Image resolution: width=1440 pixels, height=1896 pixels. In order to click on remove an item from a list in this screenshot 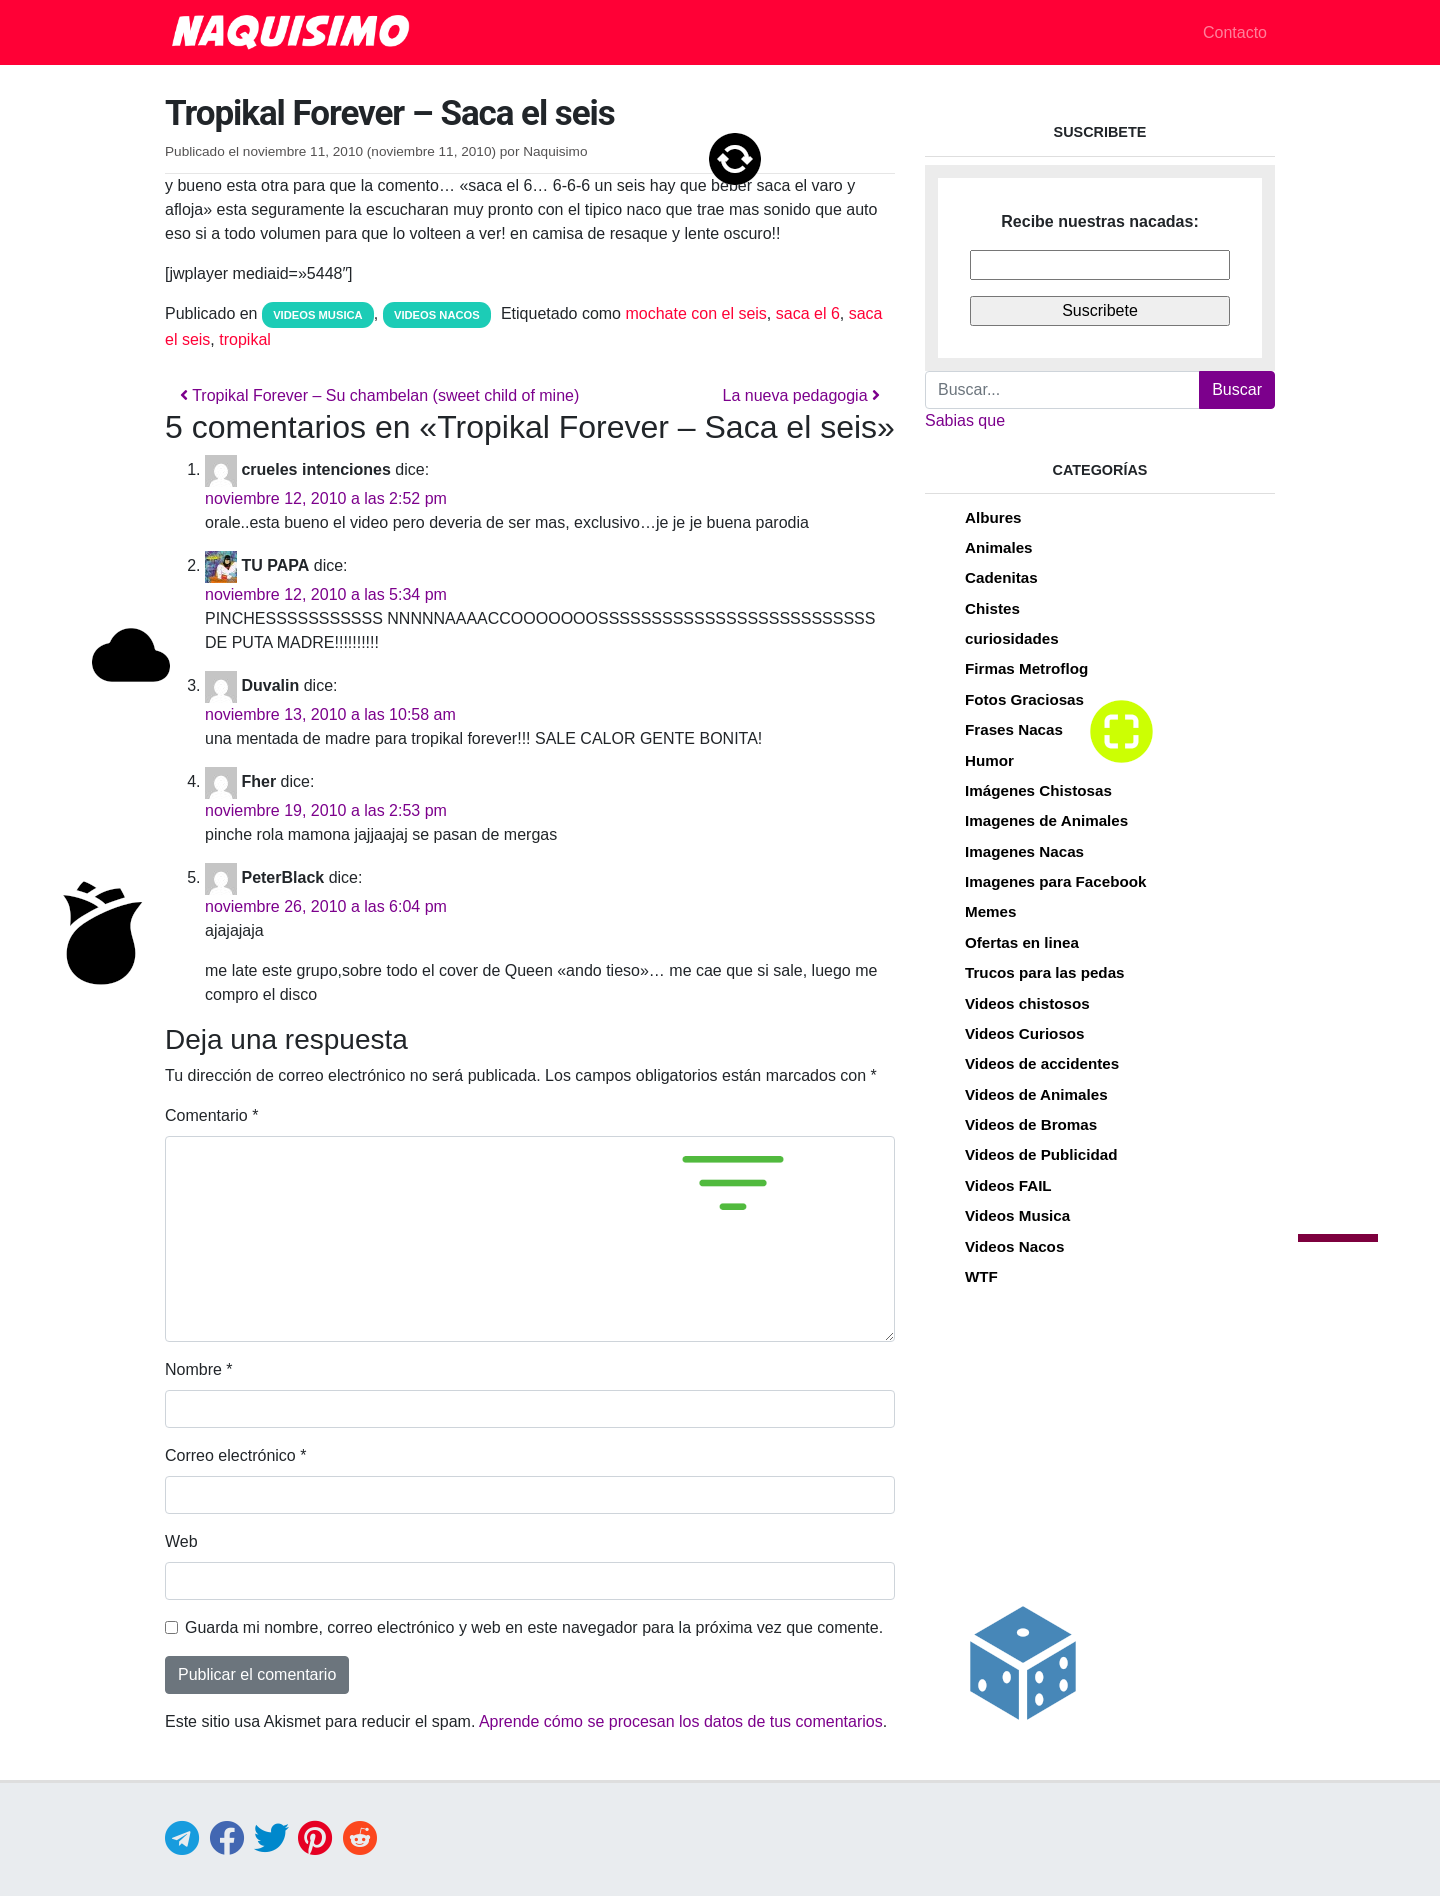, I will do `click(1338, 1238)`.